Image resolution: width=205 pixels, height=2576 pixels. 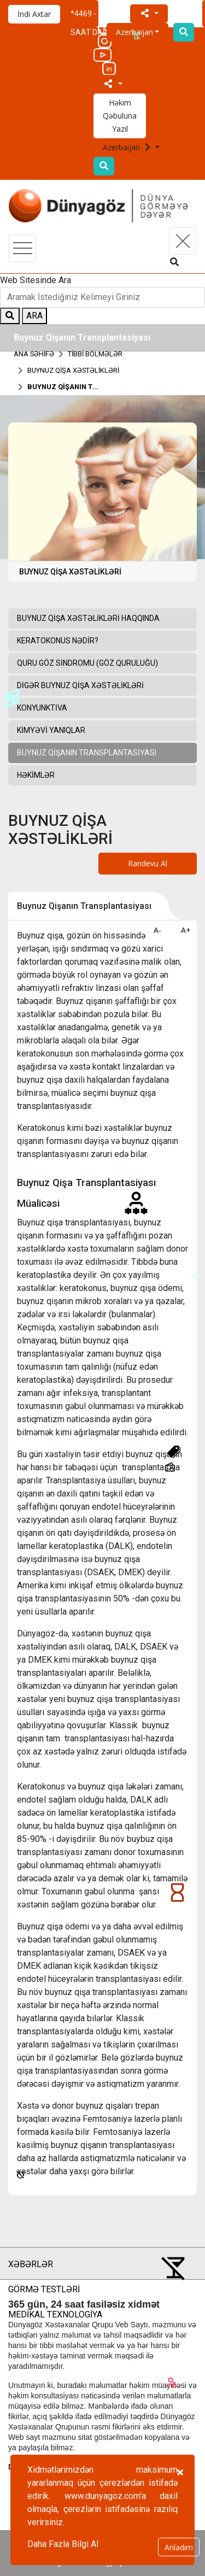 I want to click on indicates alcohol-free zone or no drinks allowed, so click(x=174, y=2268).